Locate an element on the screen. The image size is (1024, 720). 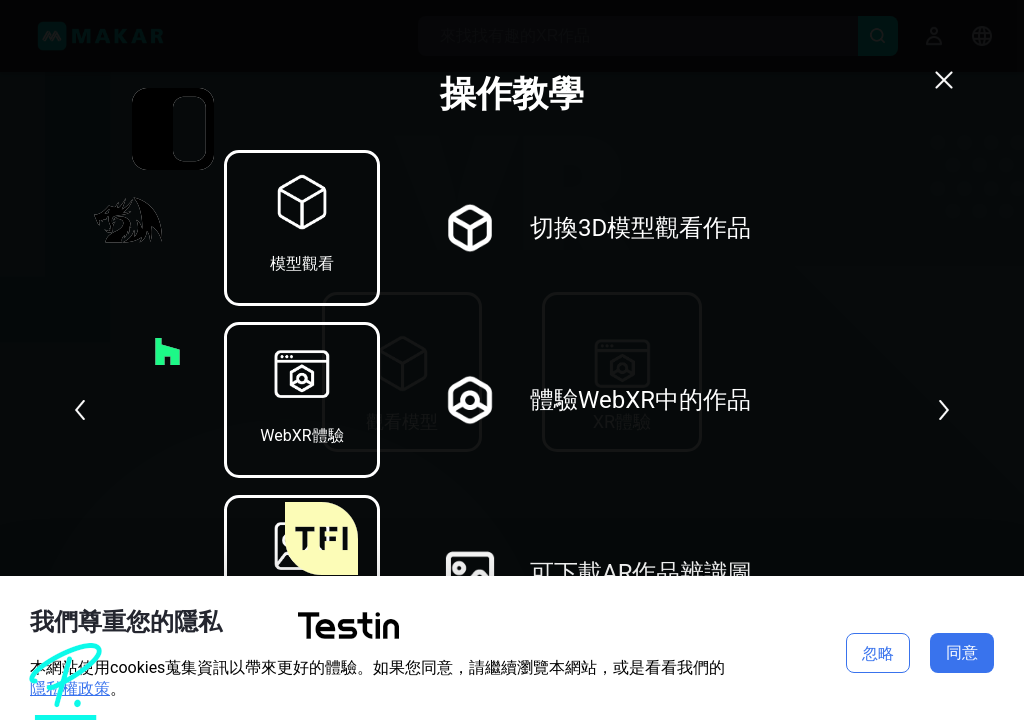
redragon brand logo is located at coordinates (128, 220).